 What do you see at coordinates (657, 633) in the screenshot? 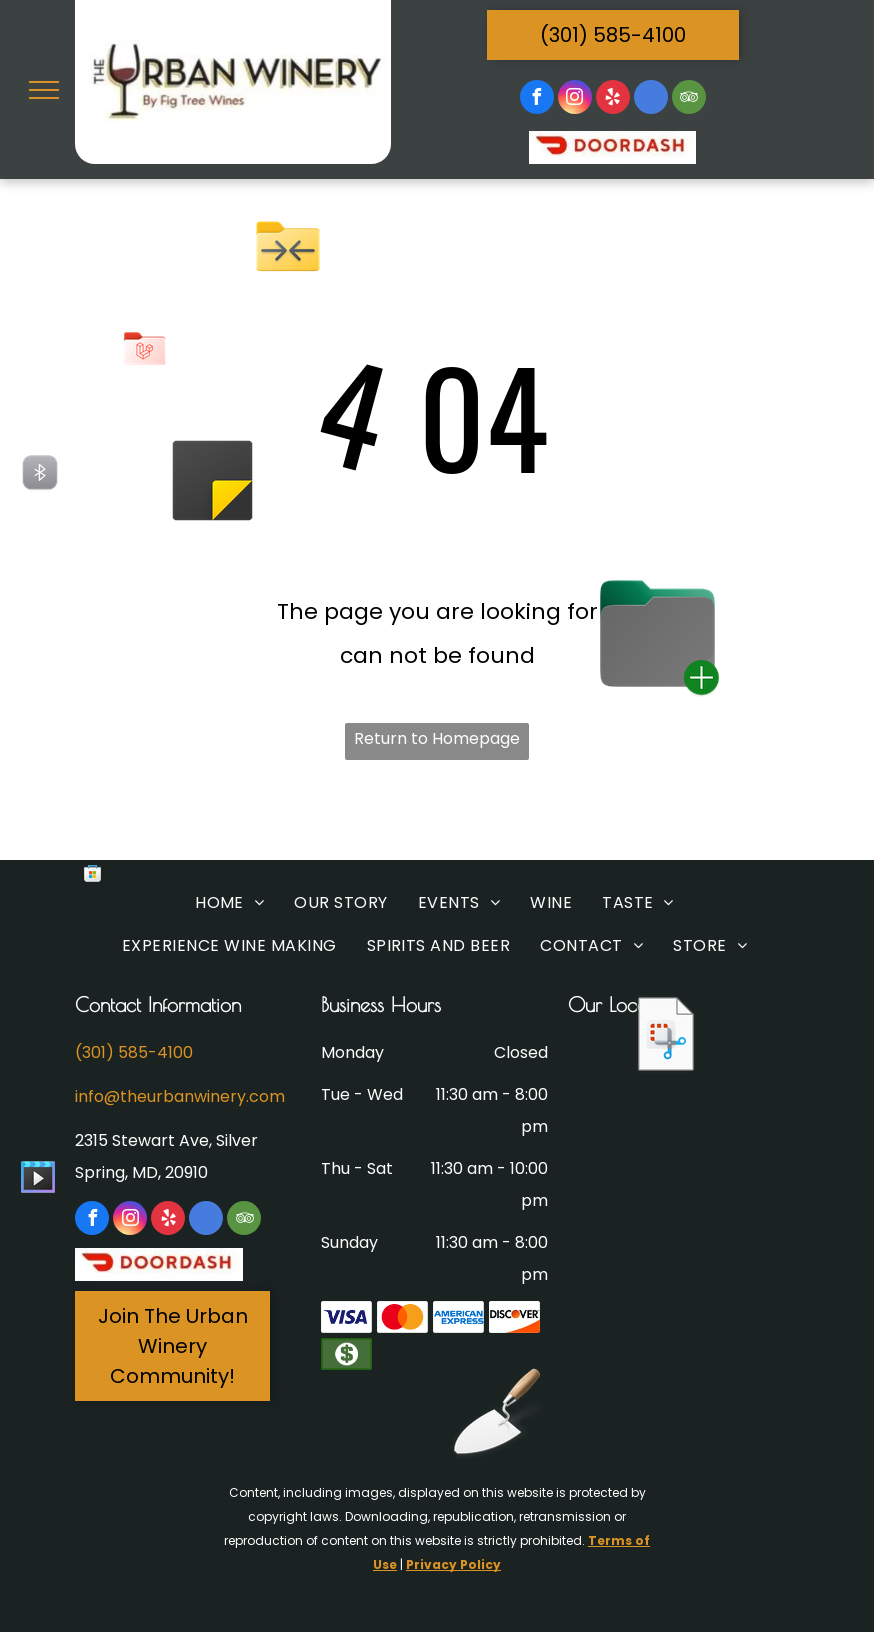
I see `create a new folder` at bounding box center [657, 633].